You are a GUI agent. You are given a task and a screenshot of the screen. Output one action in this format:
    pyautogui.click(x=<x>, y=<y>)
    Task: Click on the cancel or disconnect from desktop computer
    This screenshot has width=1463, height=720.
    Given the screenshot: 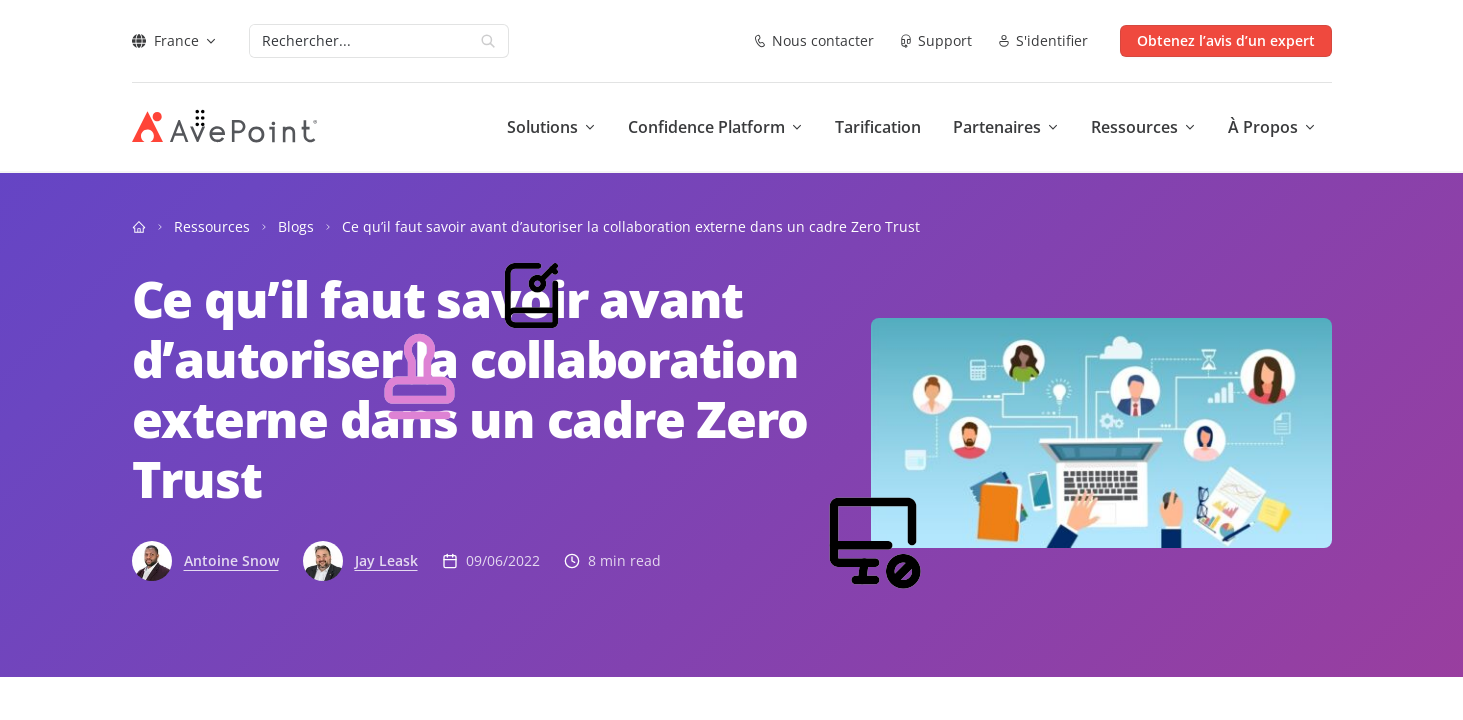 What is the action you would take?
    pyautogui.click(x=873, y=541)
    